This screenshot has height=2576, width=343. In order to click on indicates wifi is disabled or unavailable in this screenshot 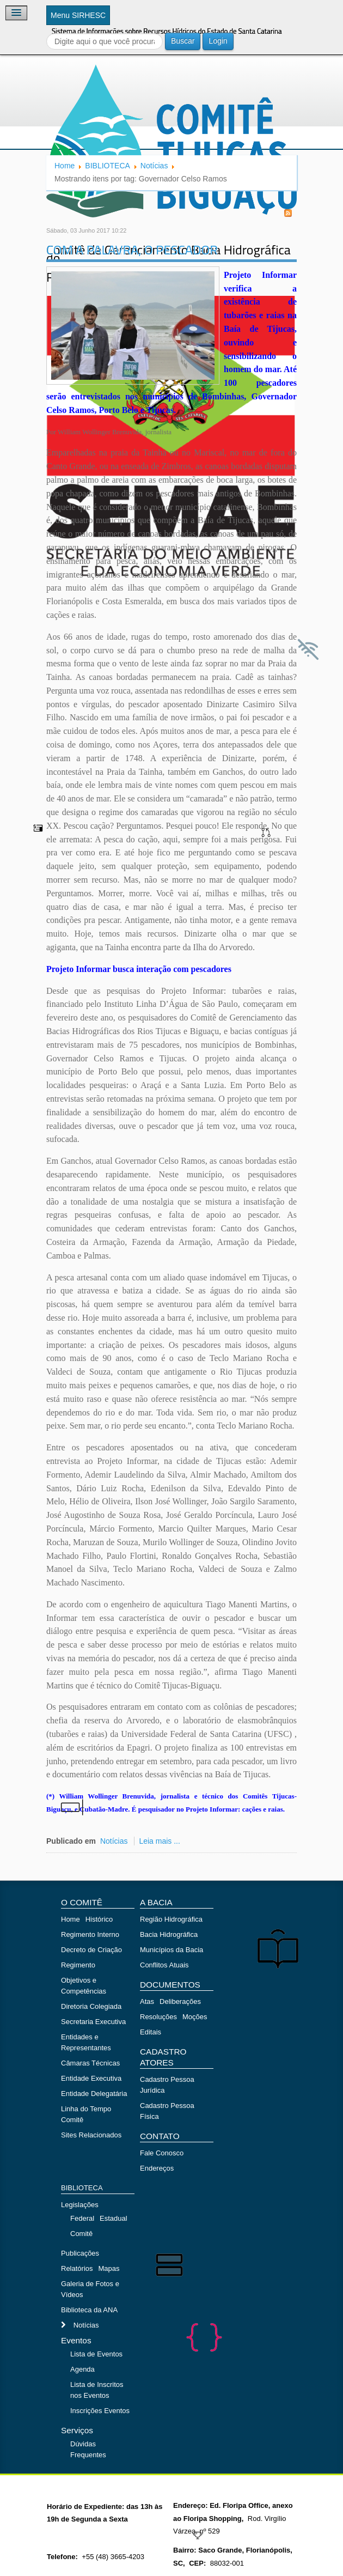, I will do `click(308, 649)`.